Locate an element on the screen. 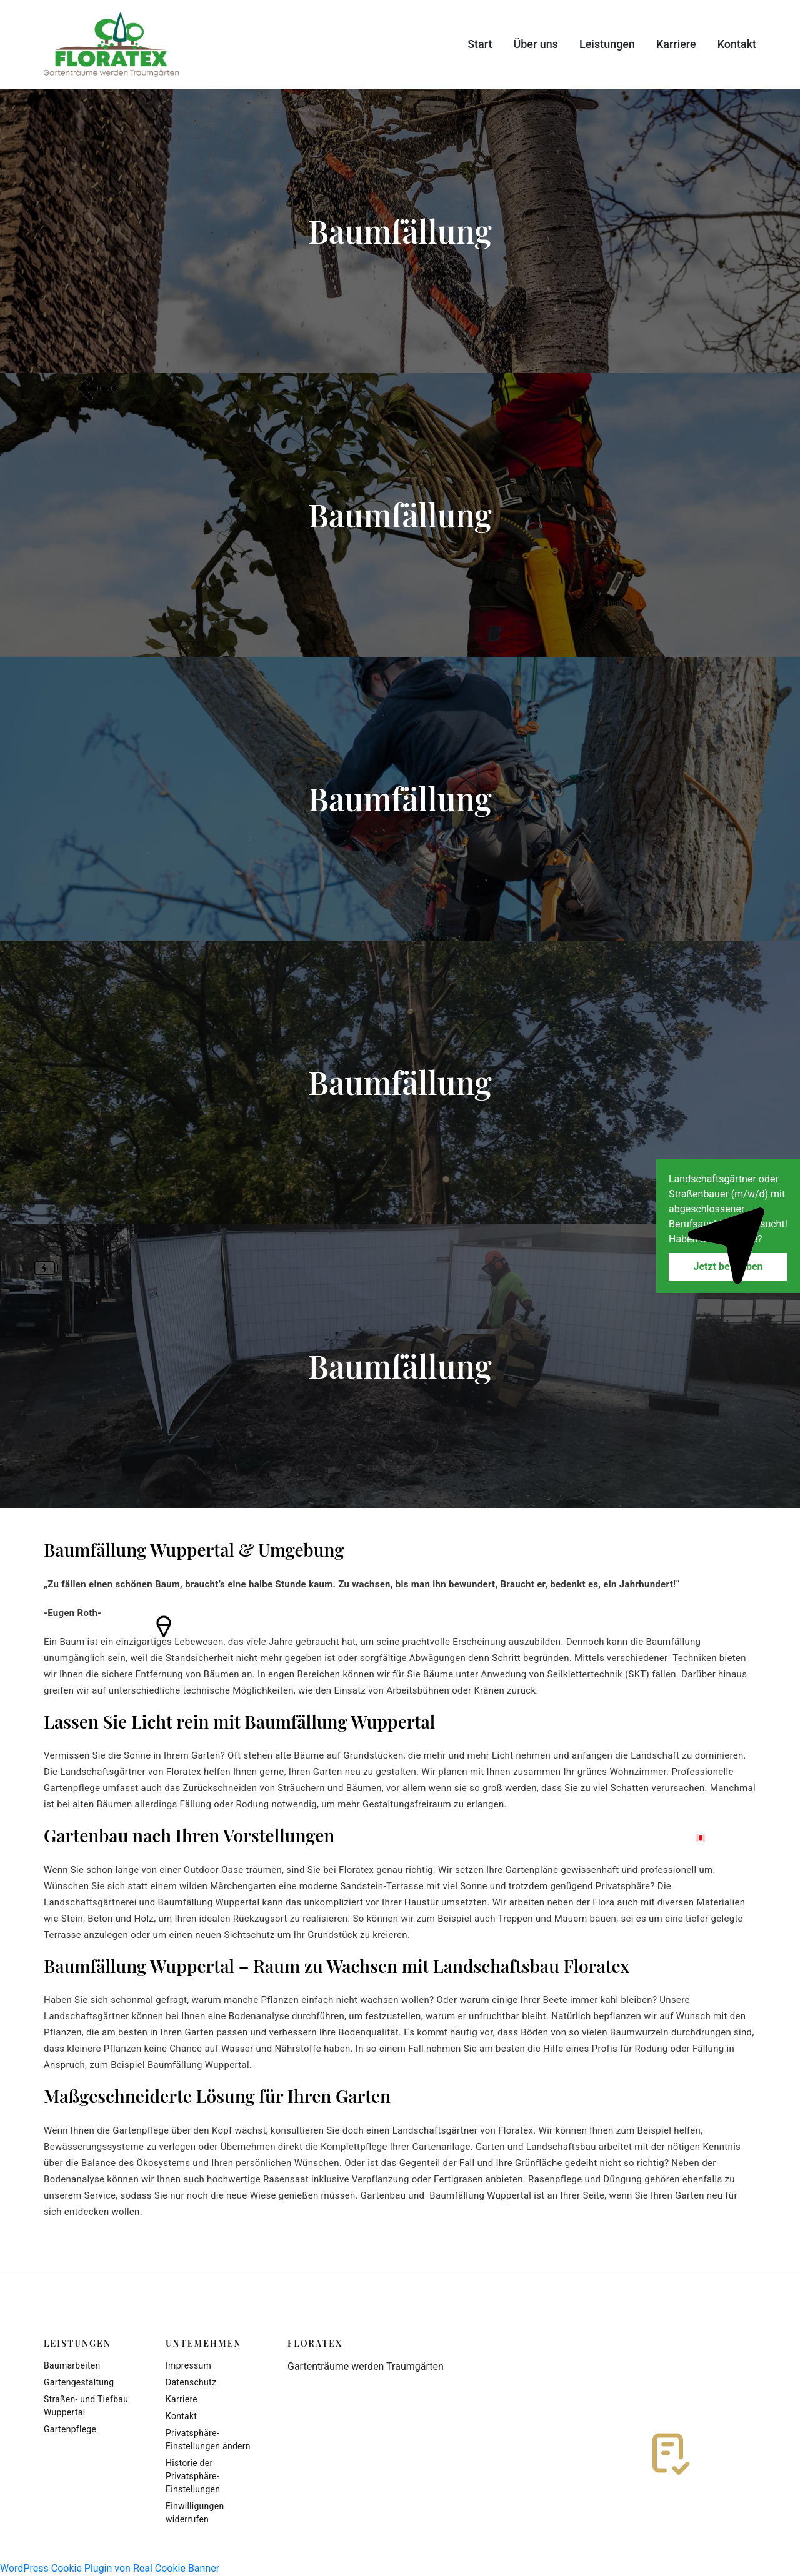  indicates device is currently charging is located at coordinates (46, 1268).